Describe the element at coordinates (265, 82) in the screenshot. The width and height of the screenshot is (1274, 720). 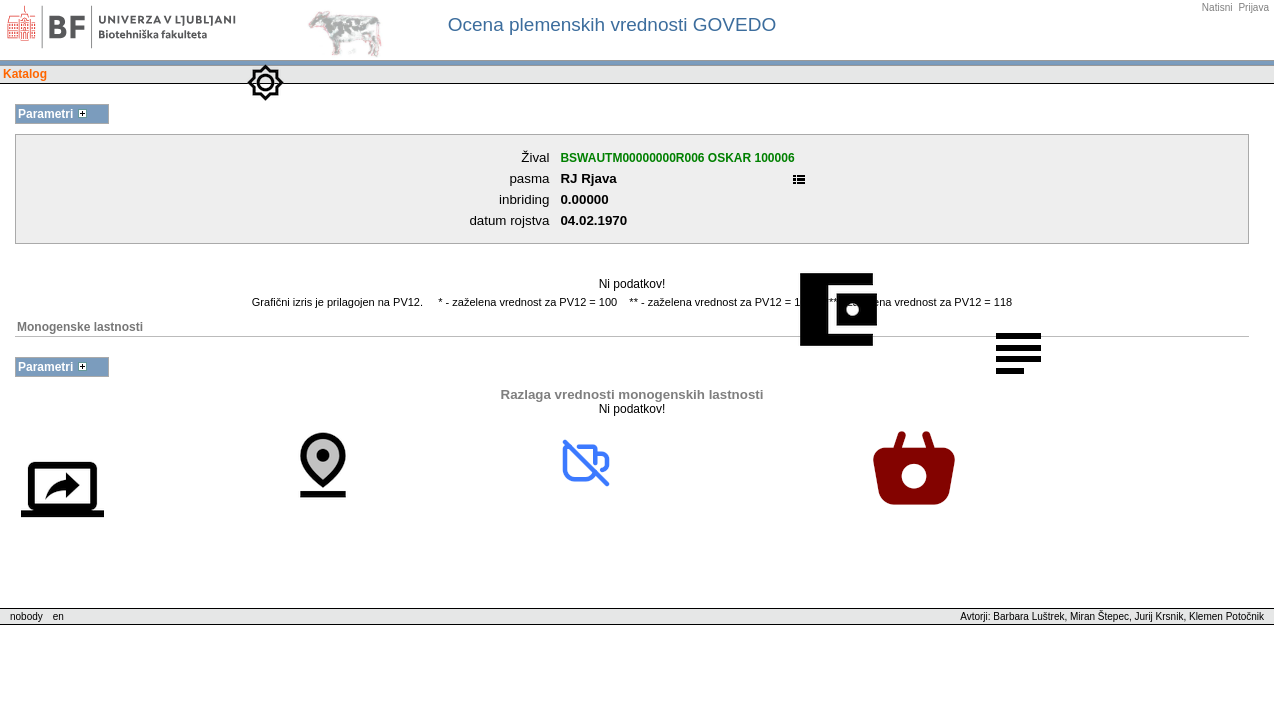
I see `adjust screen brightness settings` at that location.